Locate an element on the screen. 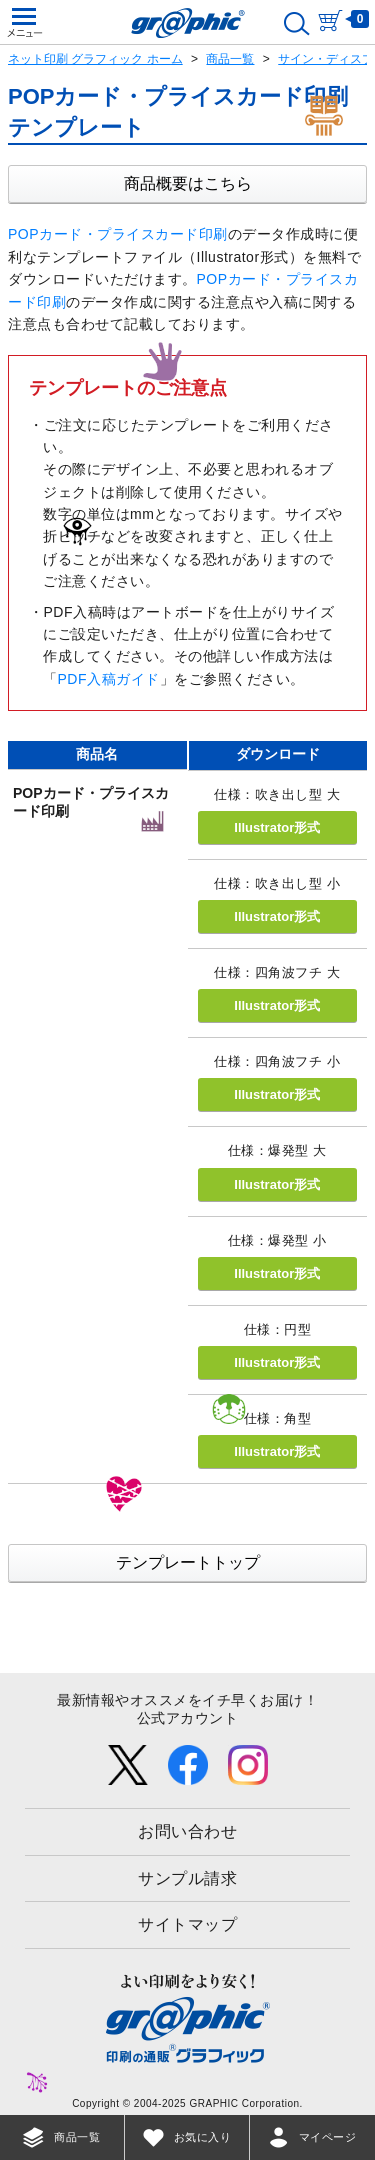  tap to interact or grab an object is located at coordinates (162, 361).